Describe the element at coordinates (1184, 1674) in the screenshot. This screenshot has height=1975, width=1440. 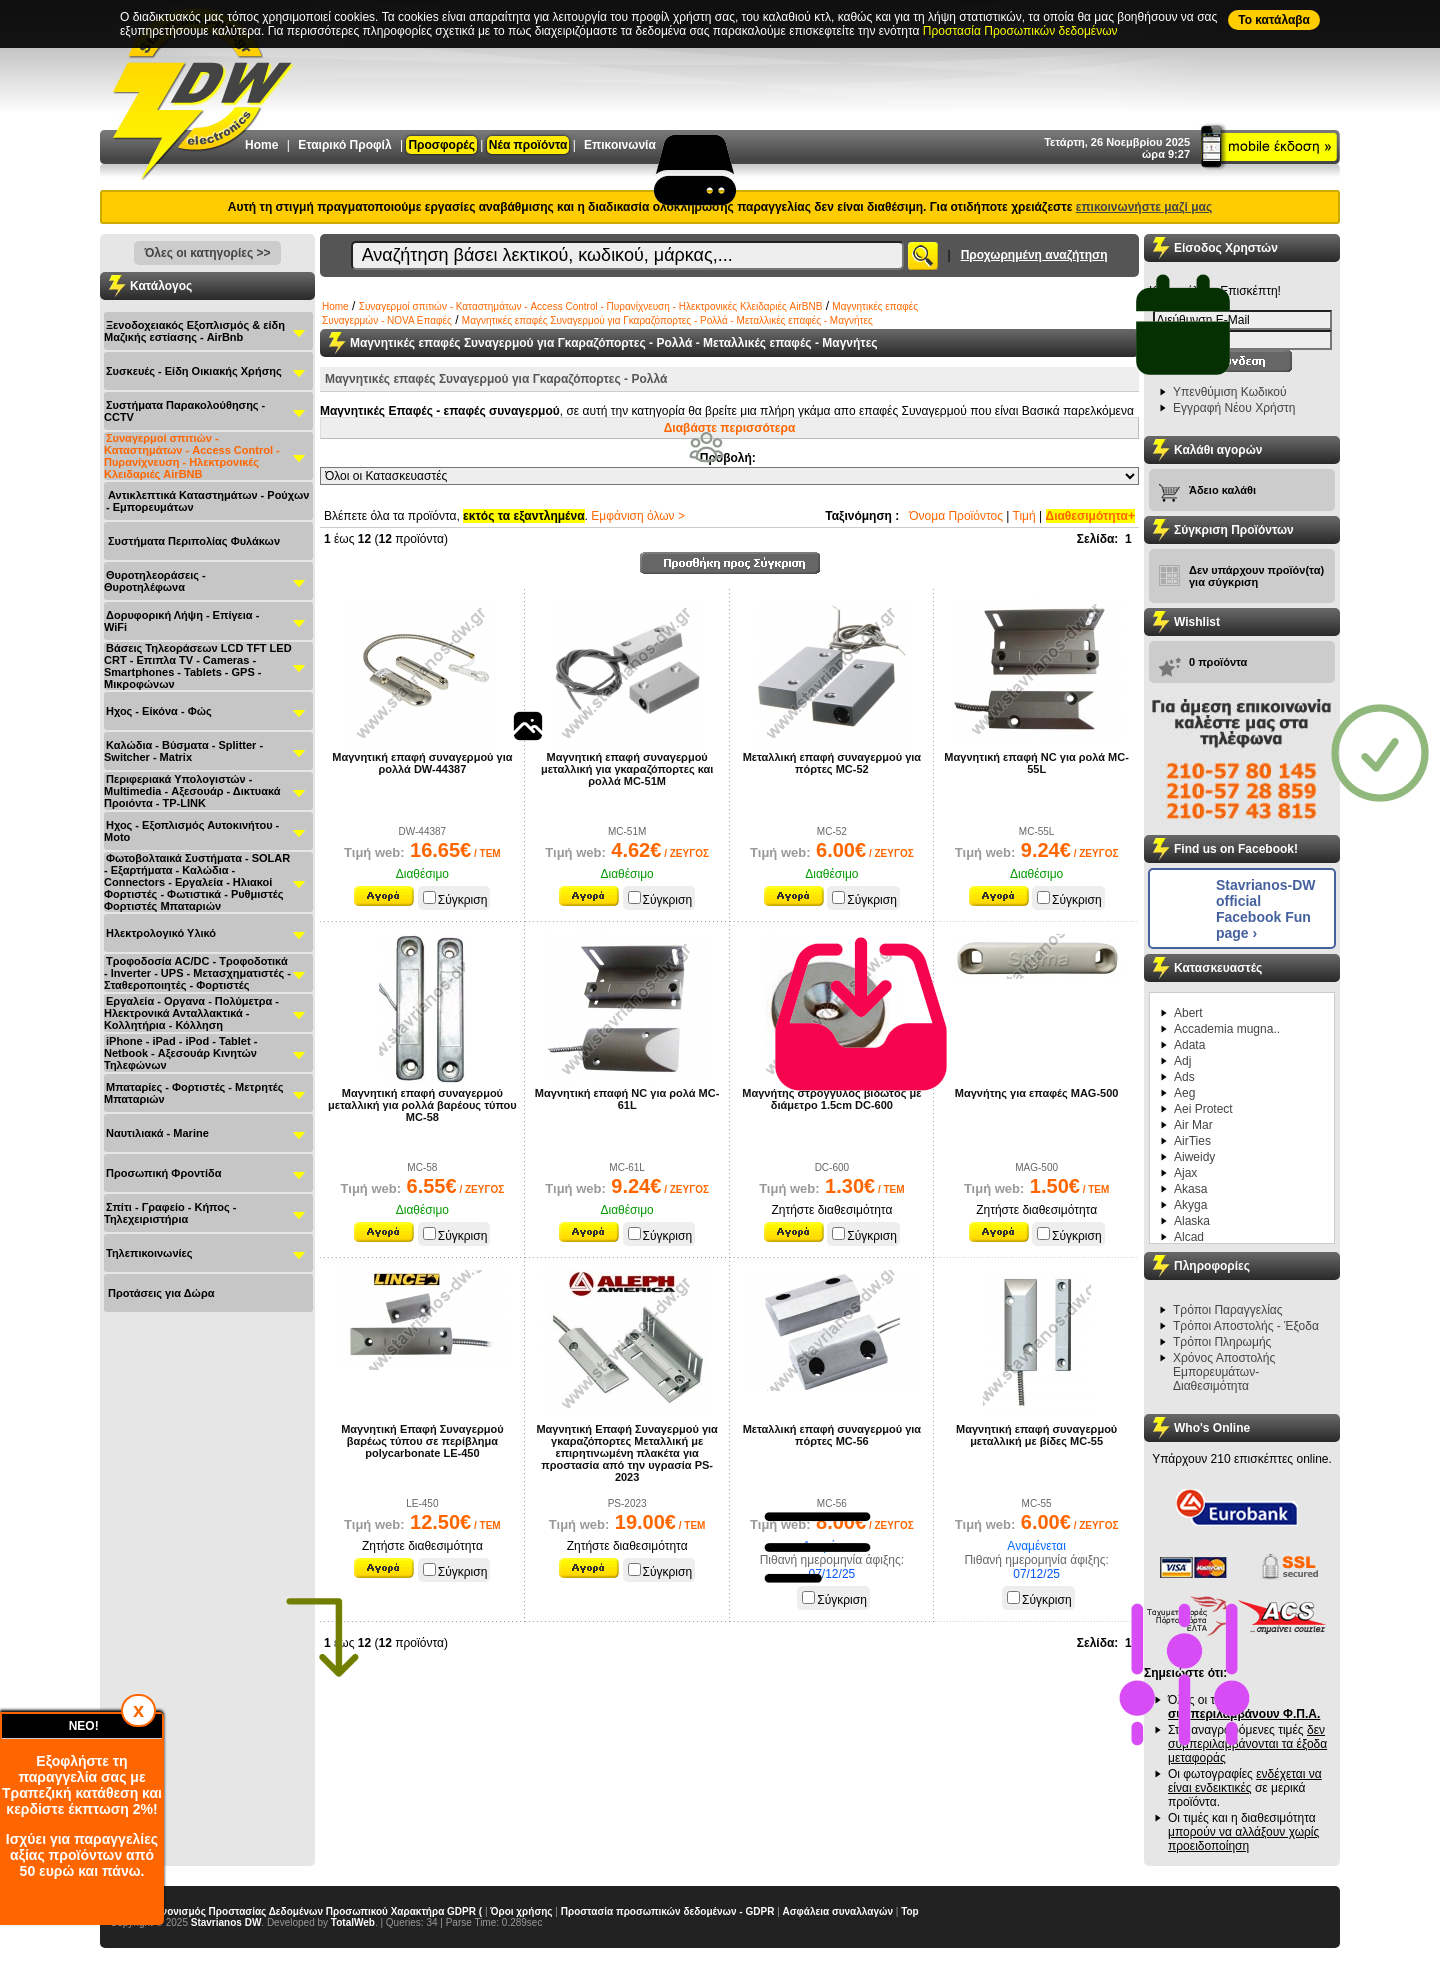
I see `adjust settings or preferences` at that location.